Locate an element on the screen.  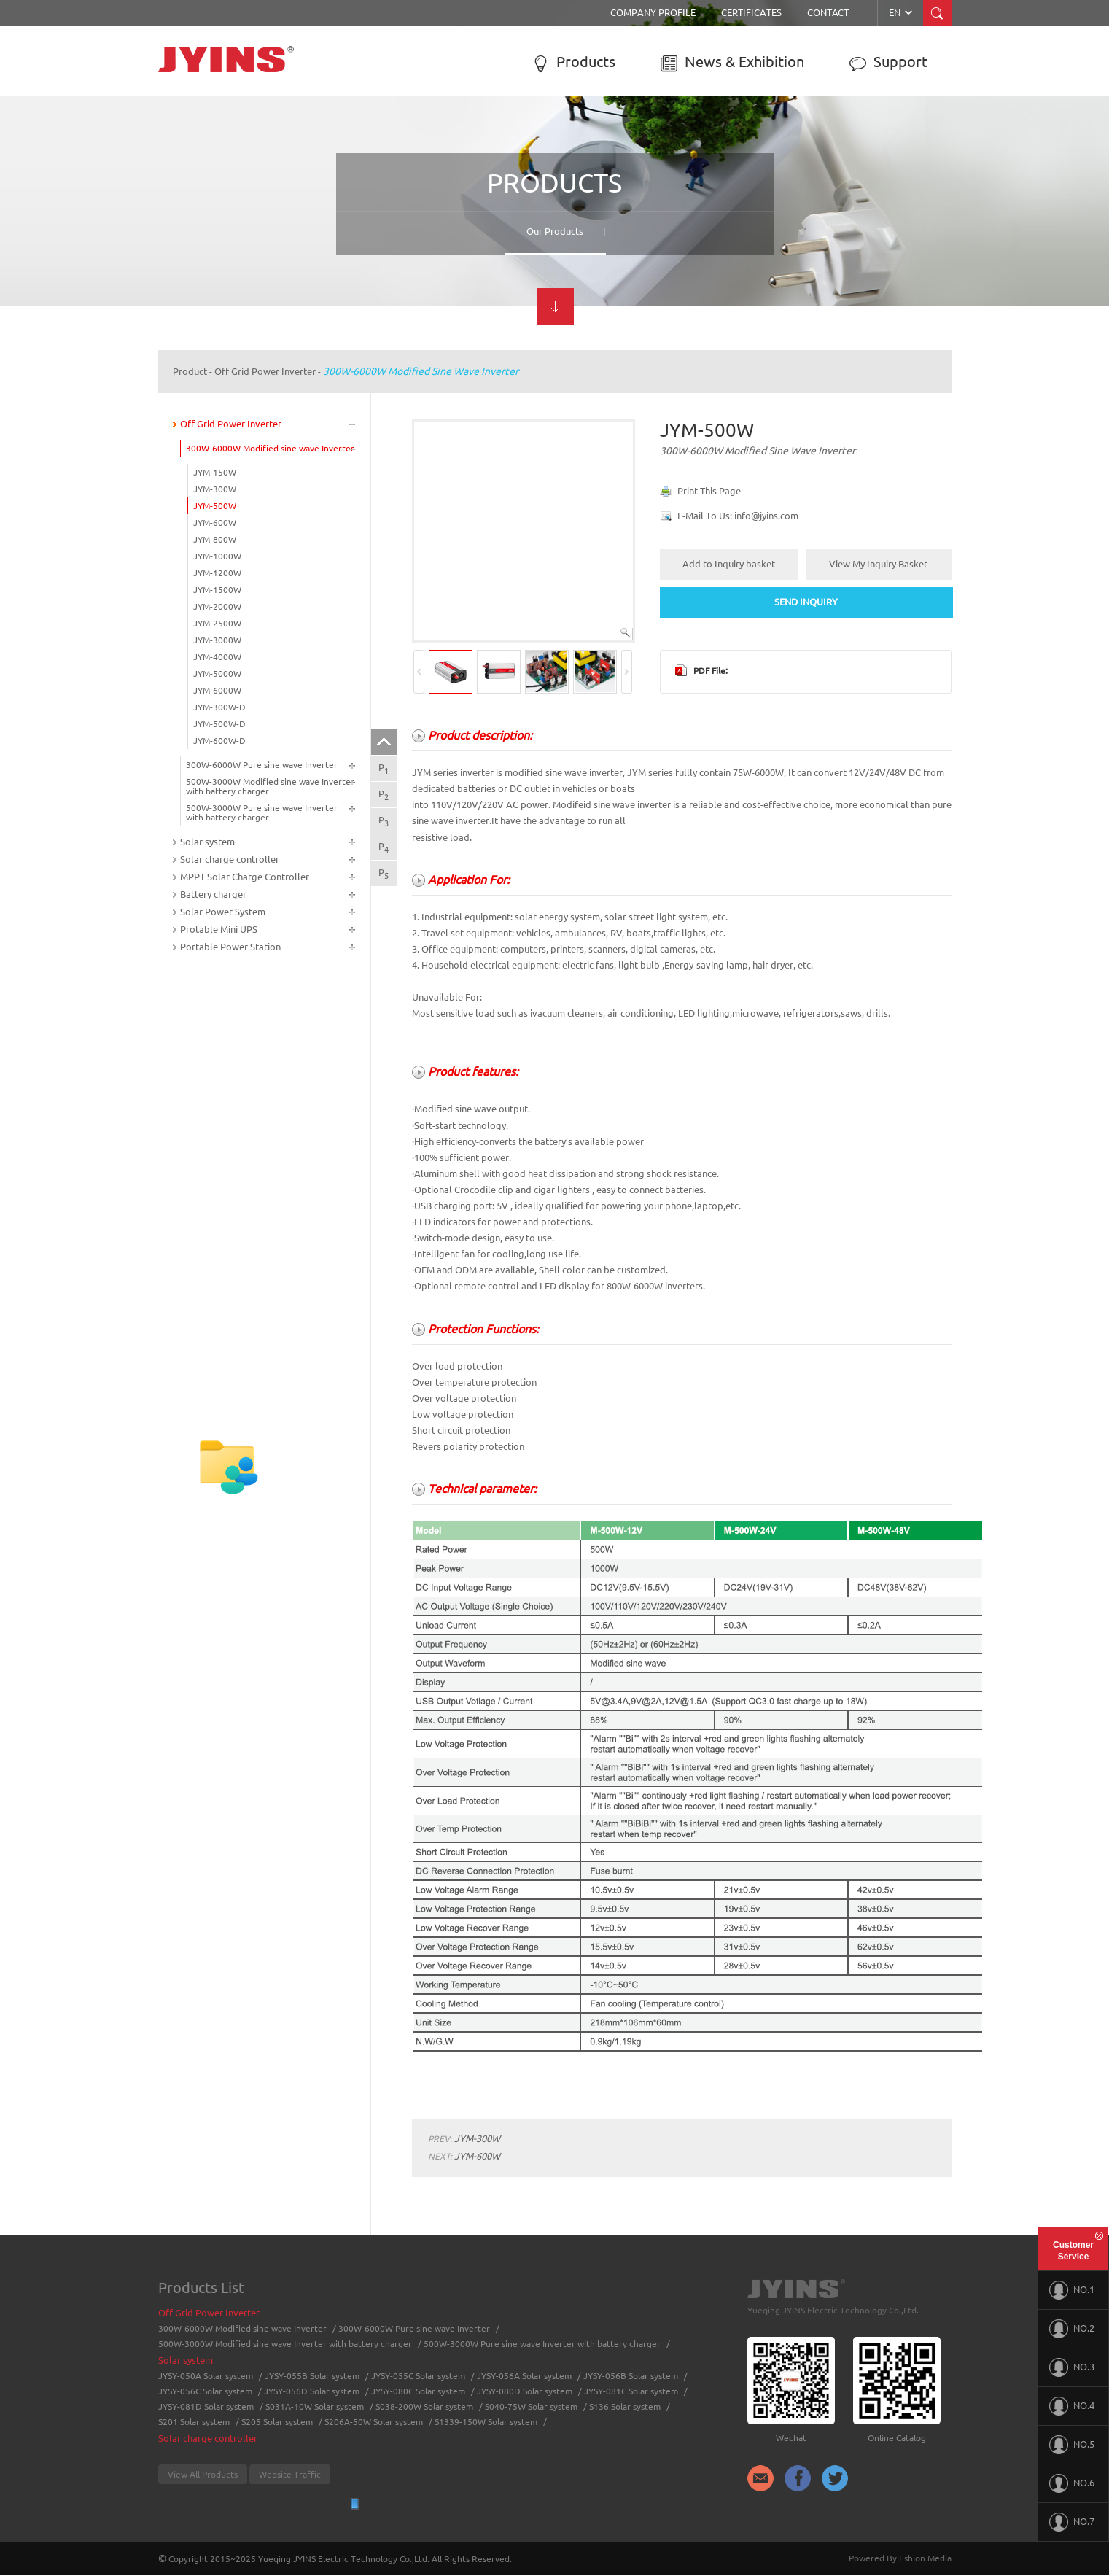
open shared folder is located at coordinates (227, 1463).